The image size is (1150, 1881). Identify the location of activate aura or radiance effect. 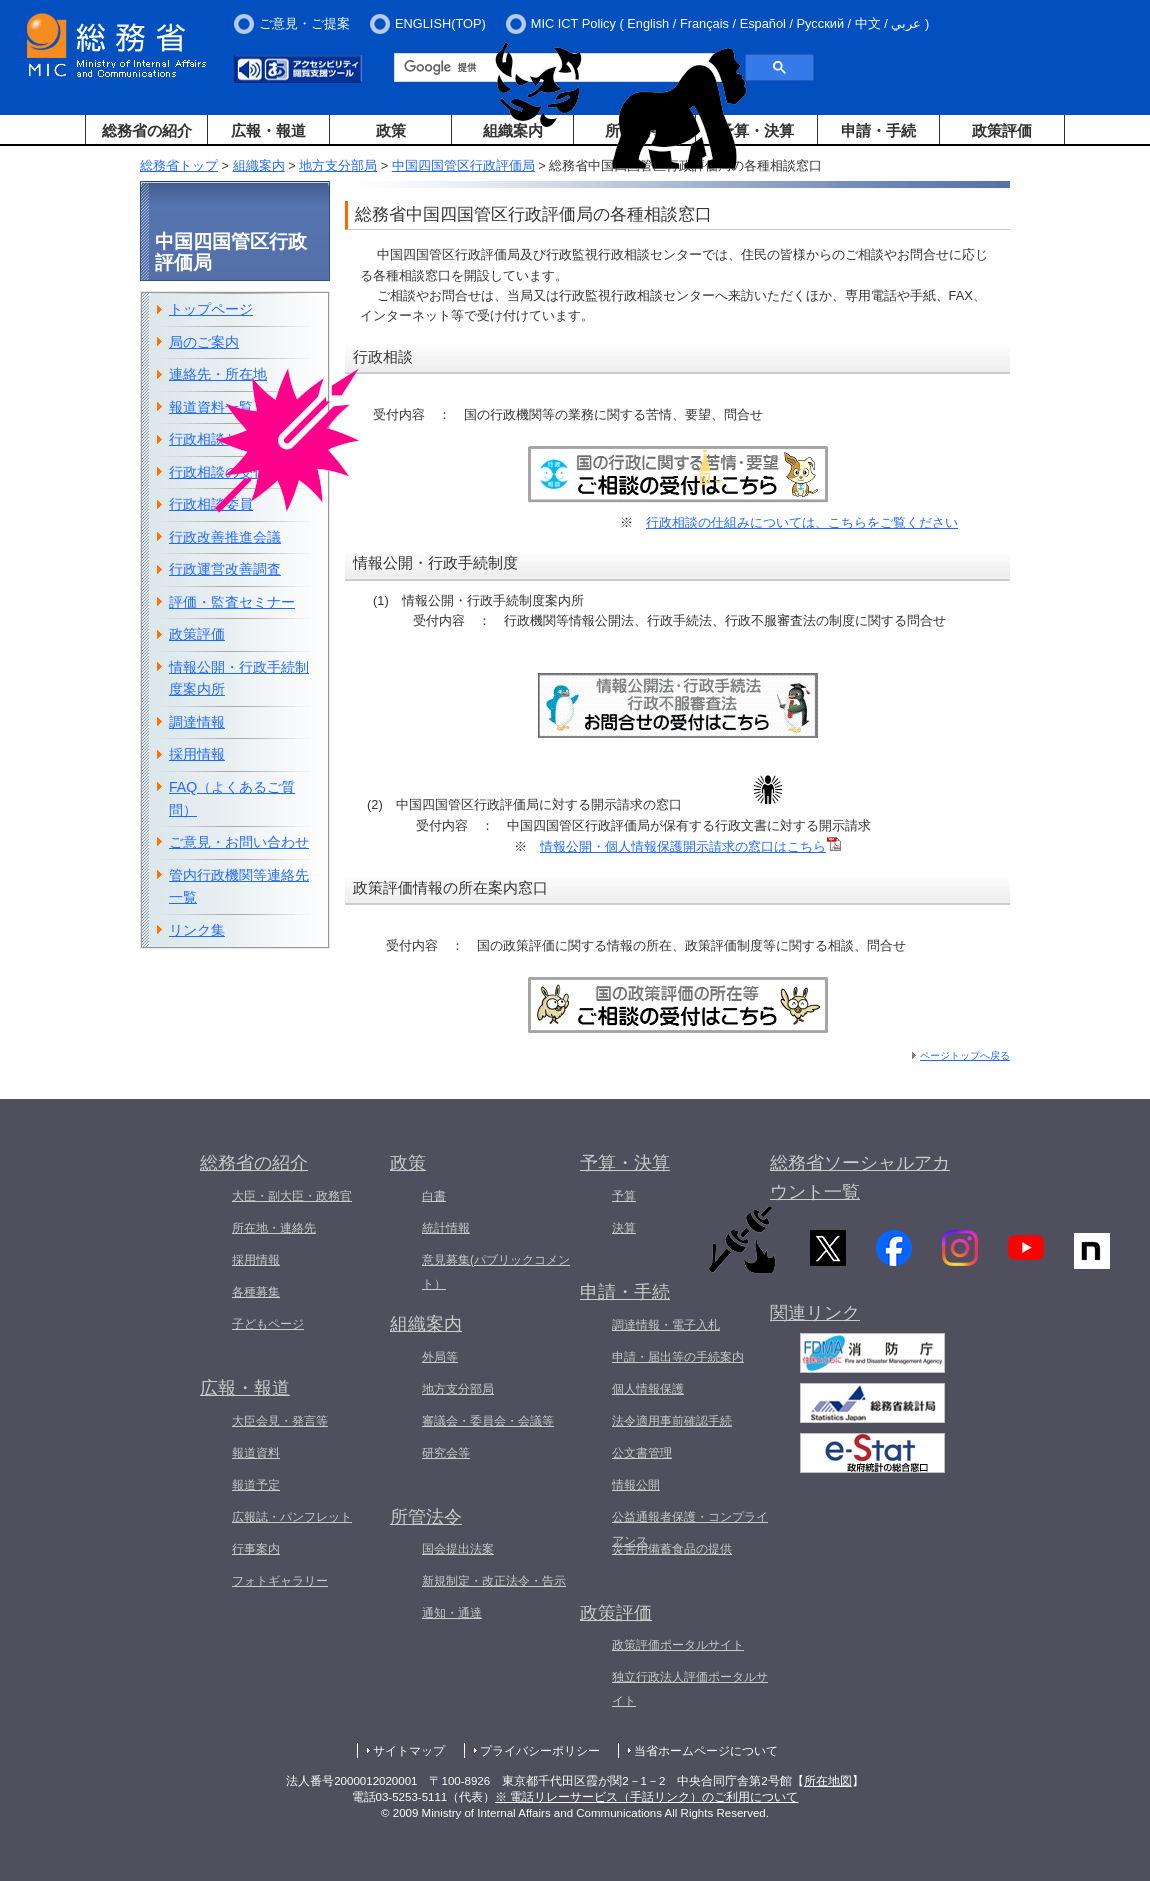
(767, 789).